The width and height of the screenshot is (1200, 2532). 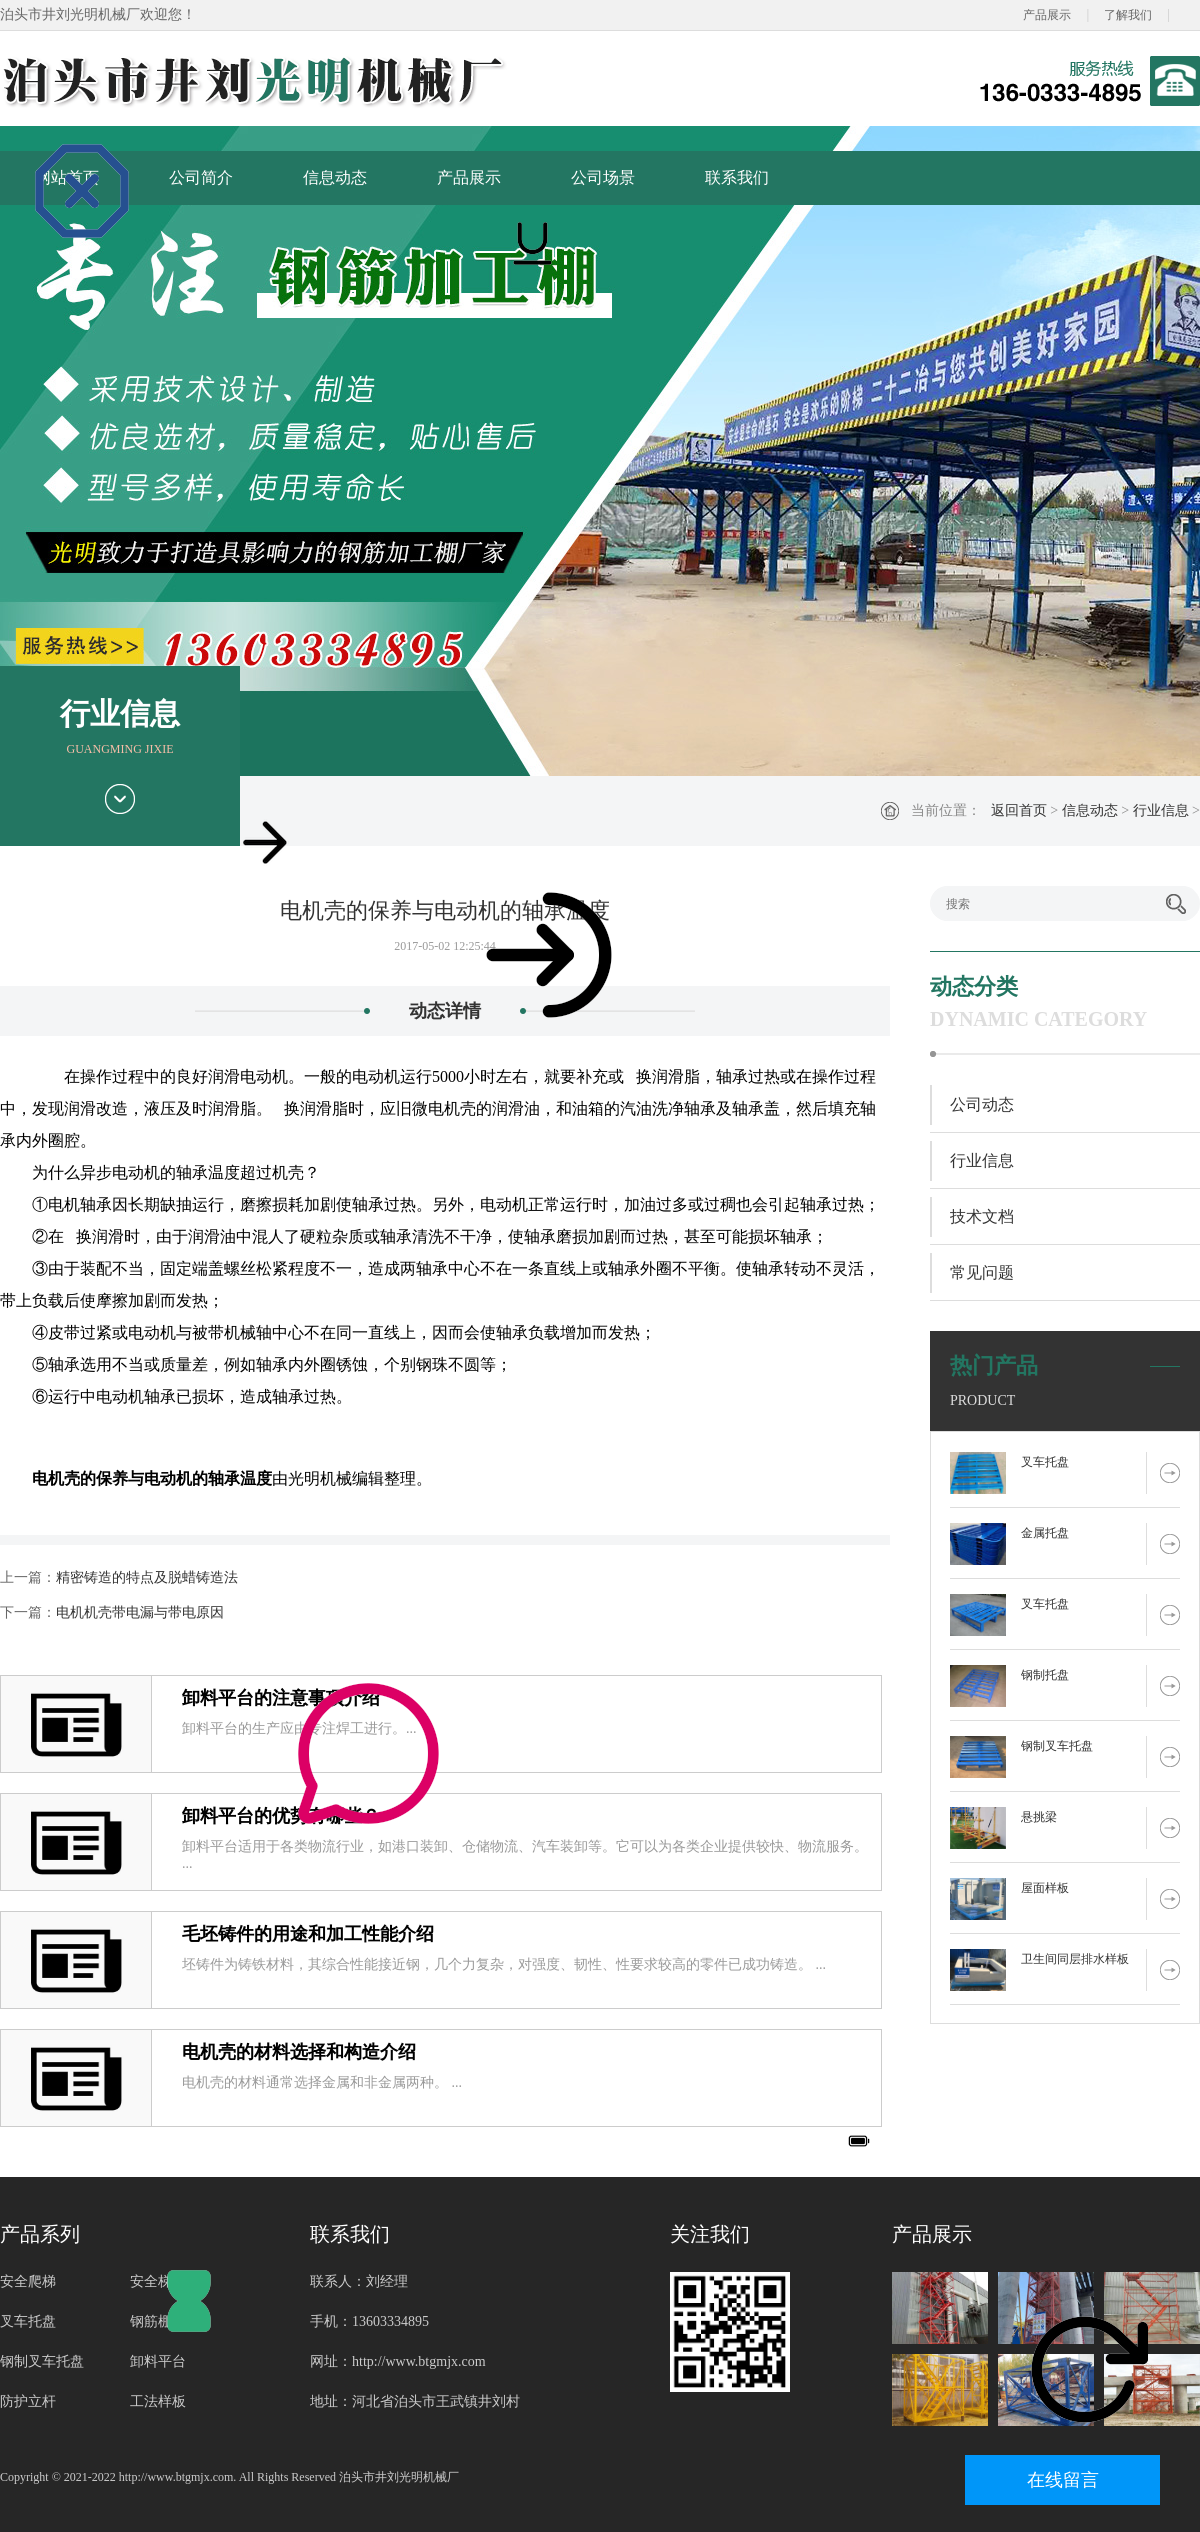 I want to click on open chat or messaging, so click(x=368, y=1753).